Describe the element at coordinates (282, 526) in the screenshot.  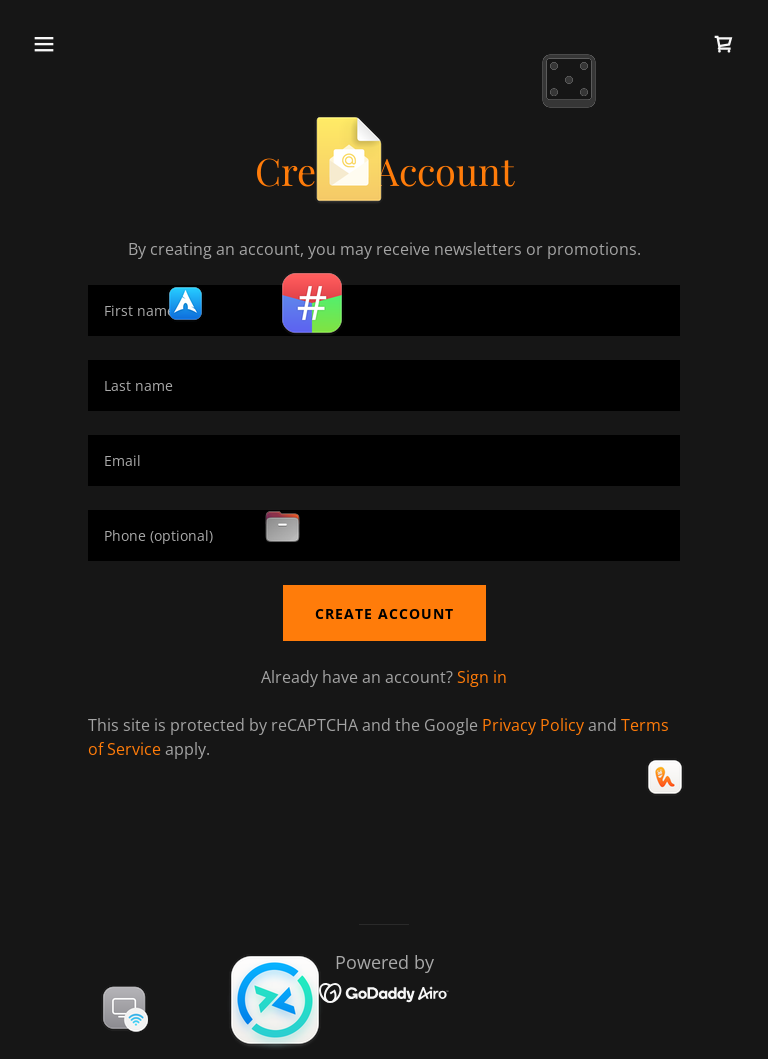
I see `open the file manager application` at that location.